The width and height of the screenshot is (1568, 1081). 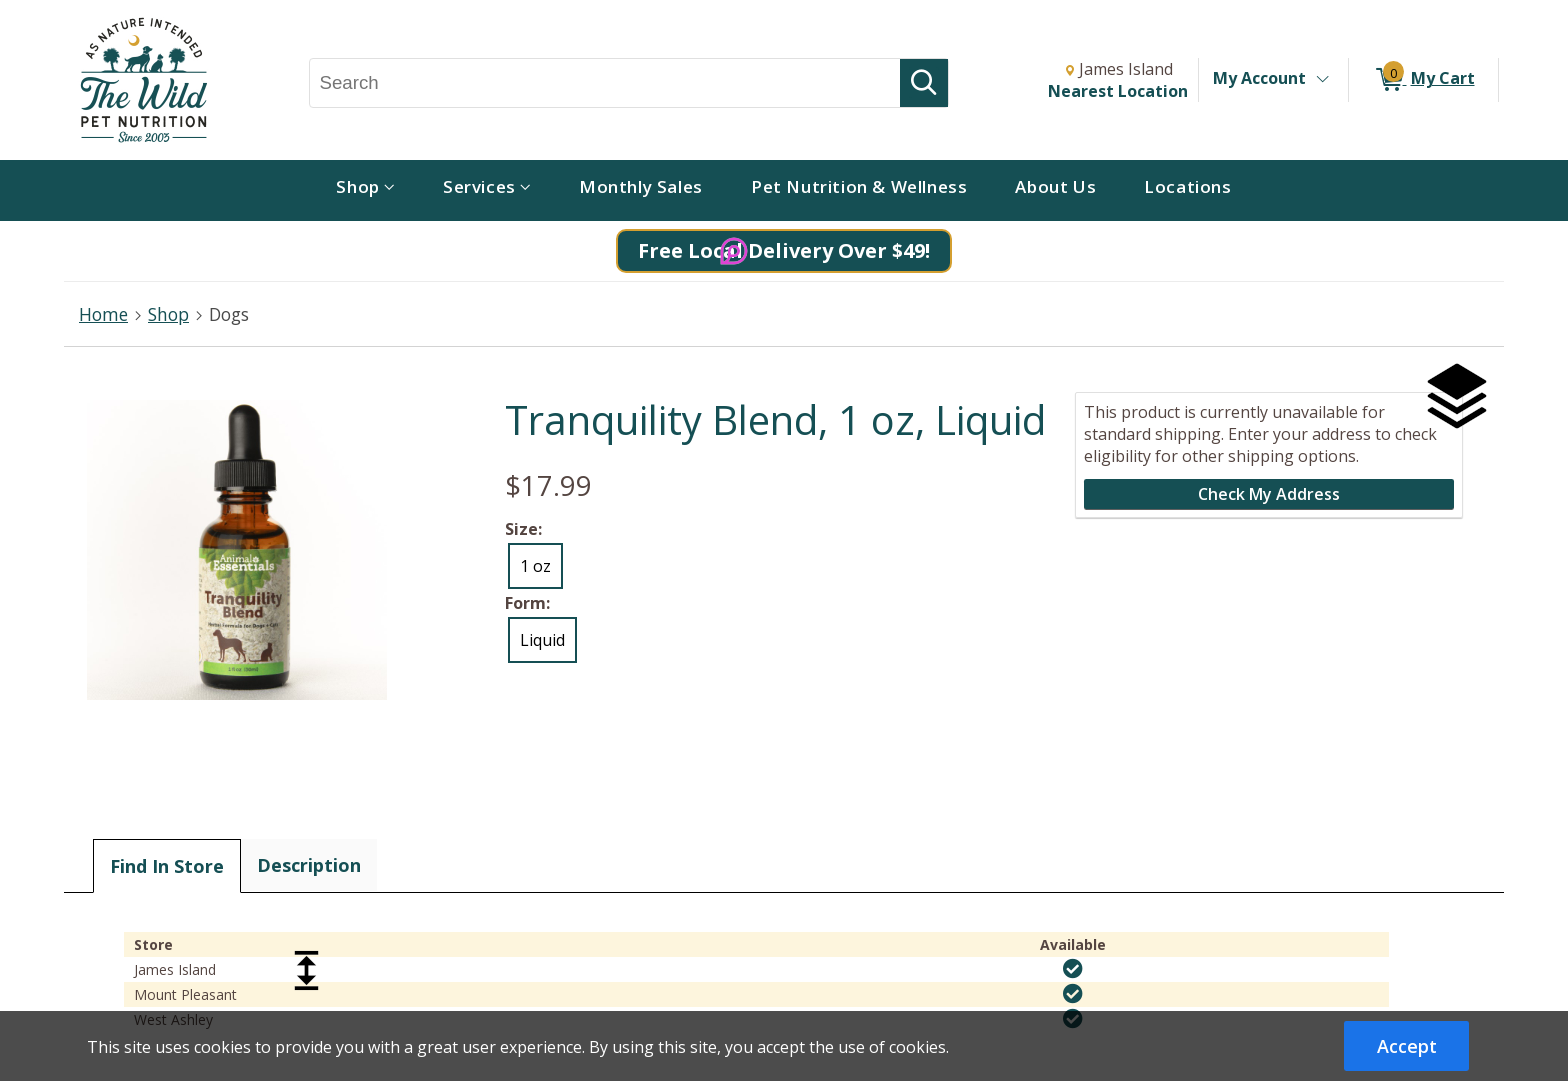 What do you see at coordinates (1457, 397) in the screenshot?
I see `view stacked layers or content` at bounding box center [1457, 397].